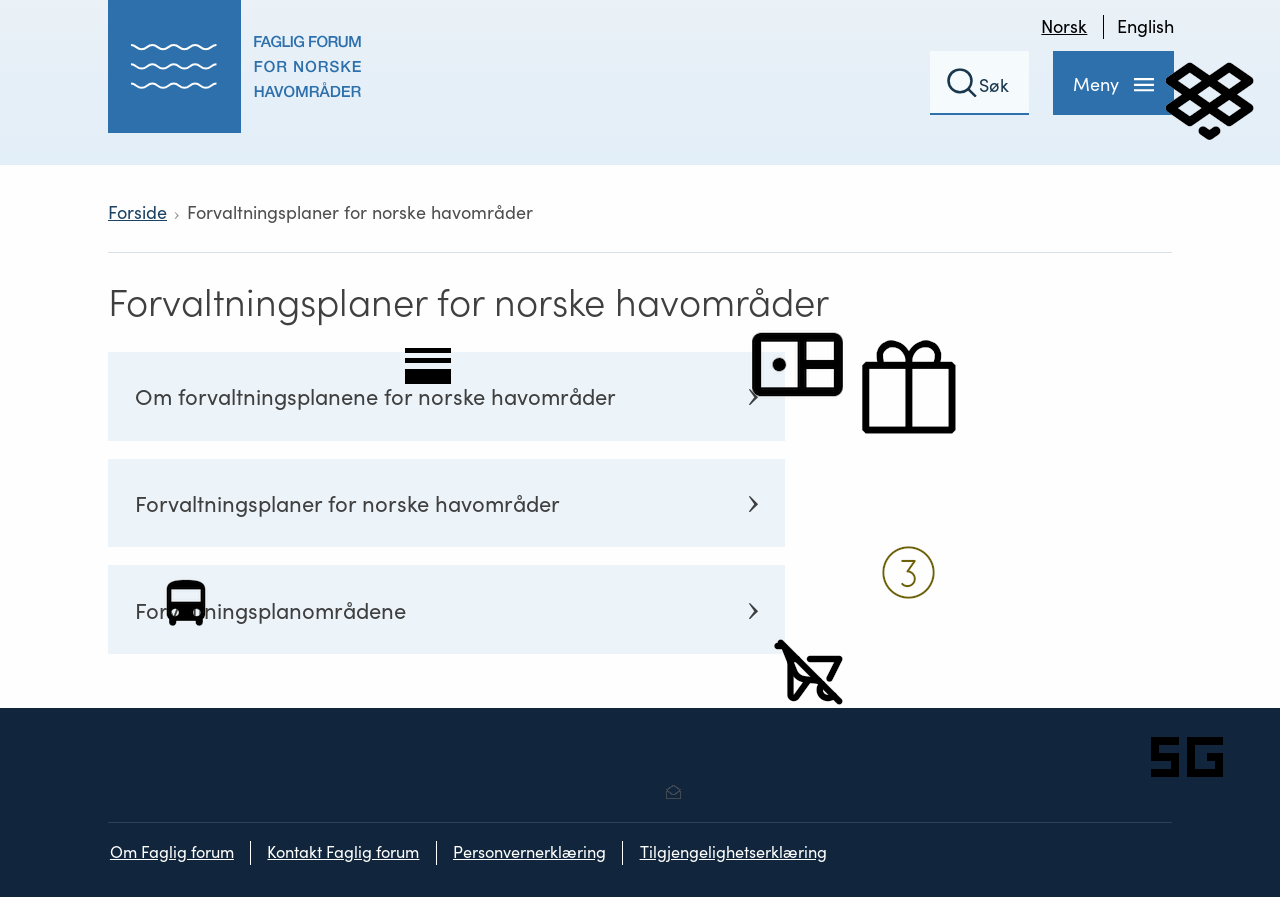 The height and width of the screenshot is (897, 1280). What do you see at coordinates (797, 364) in the screenshot?
I see `view nearby bento or lunch spots` at bounding box center [797, 364].